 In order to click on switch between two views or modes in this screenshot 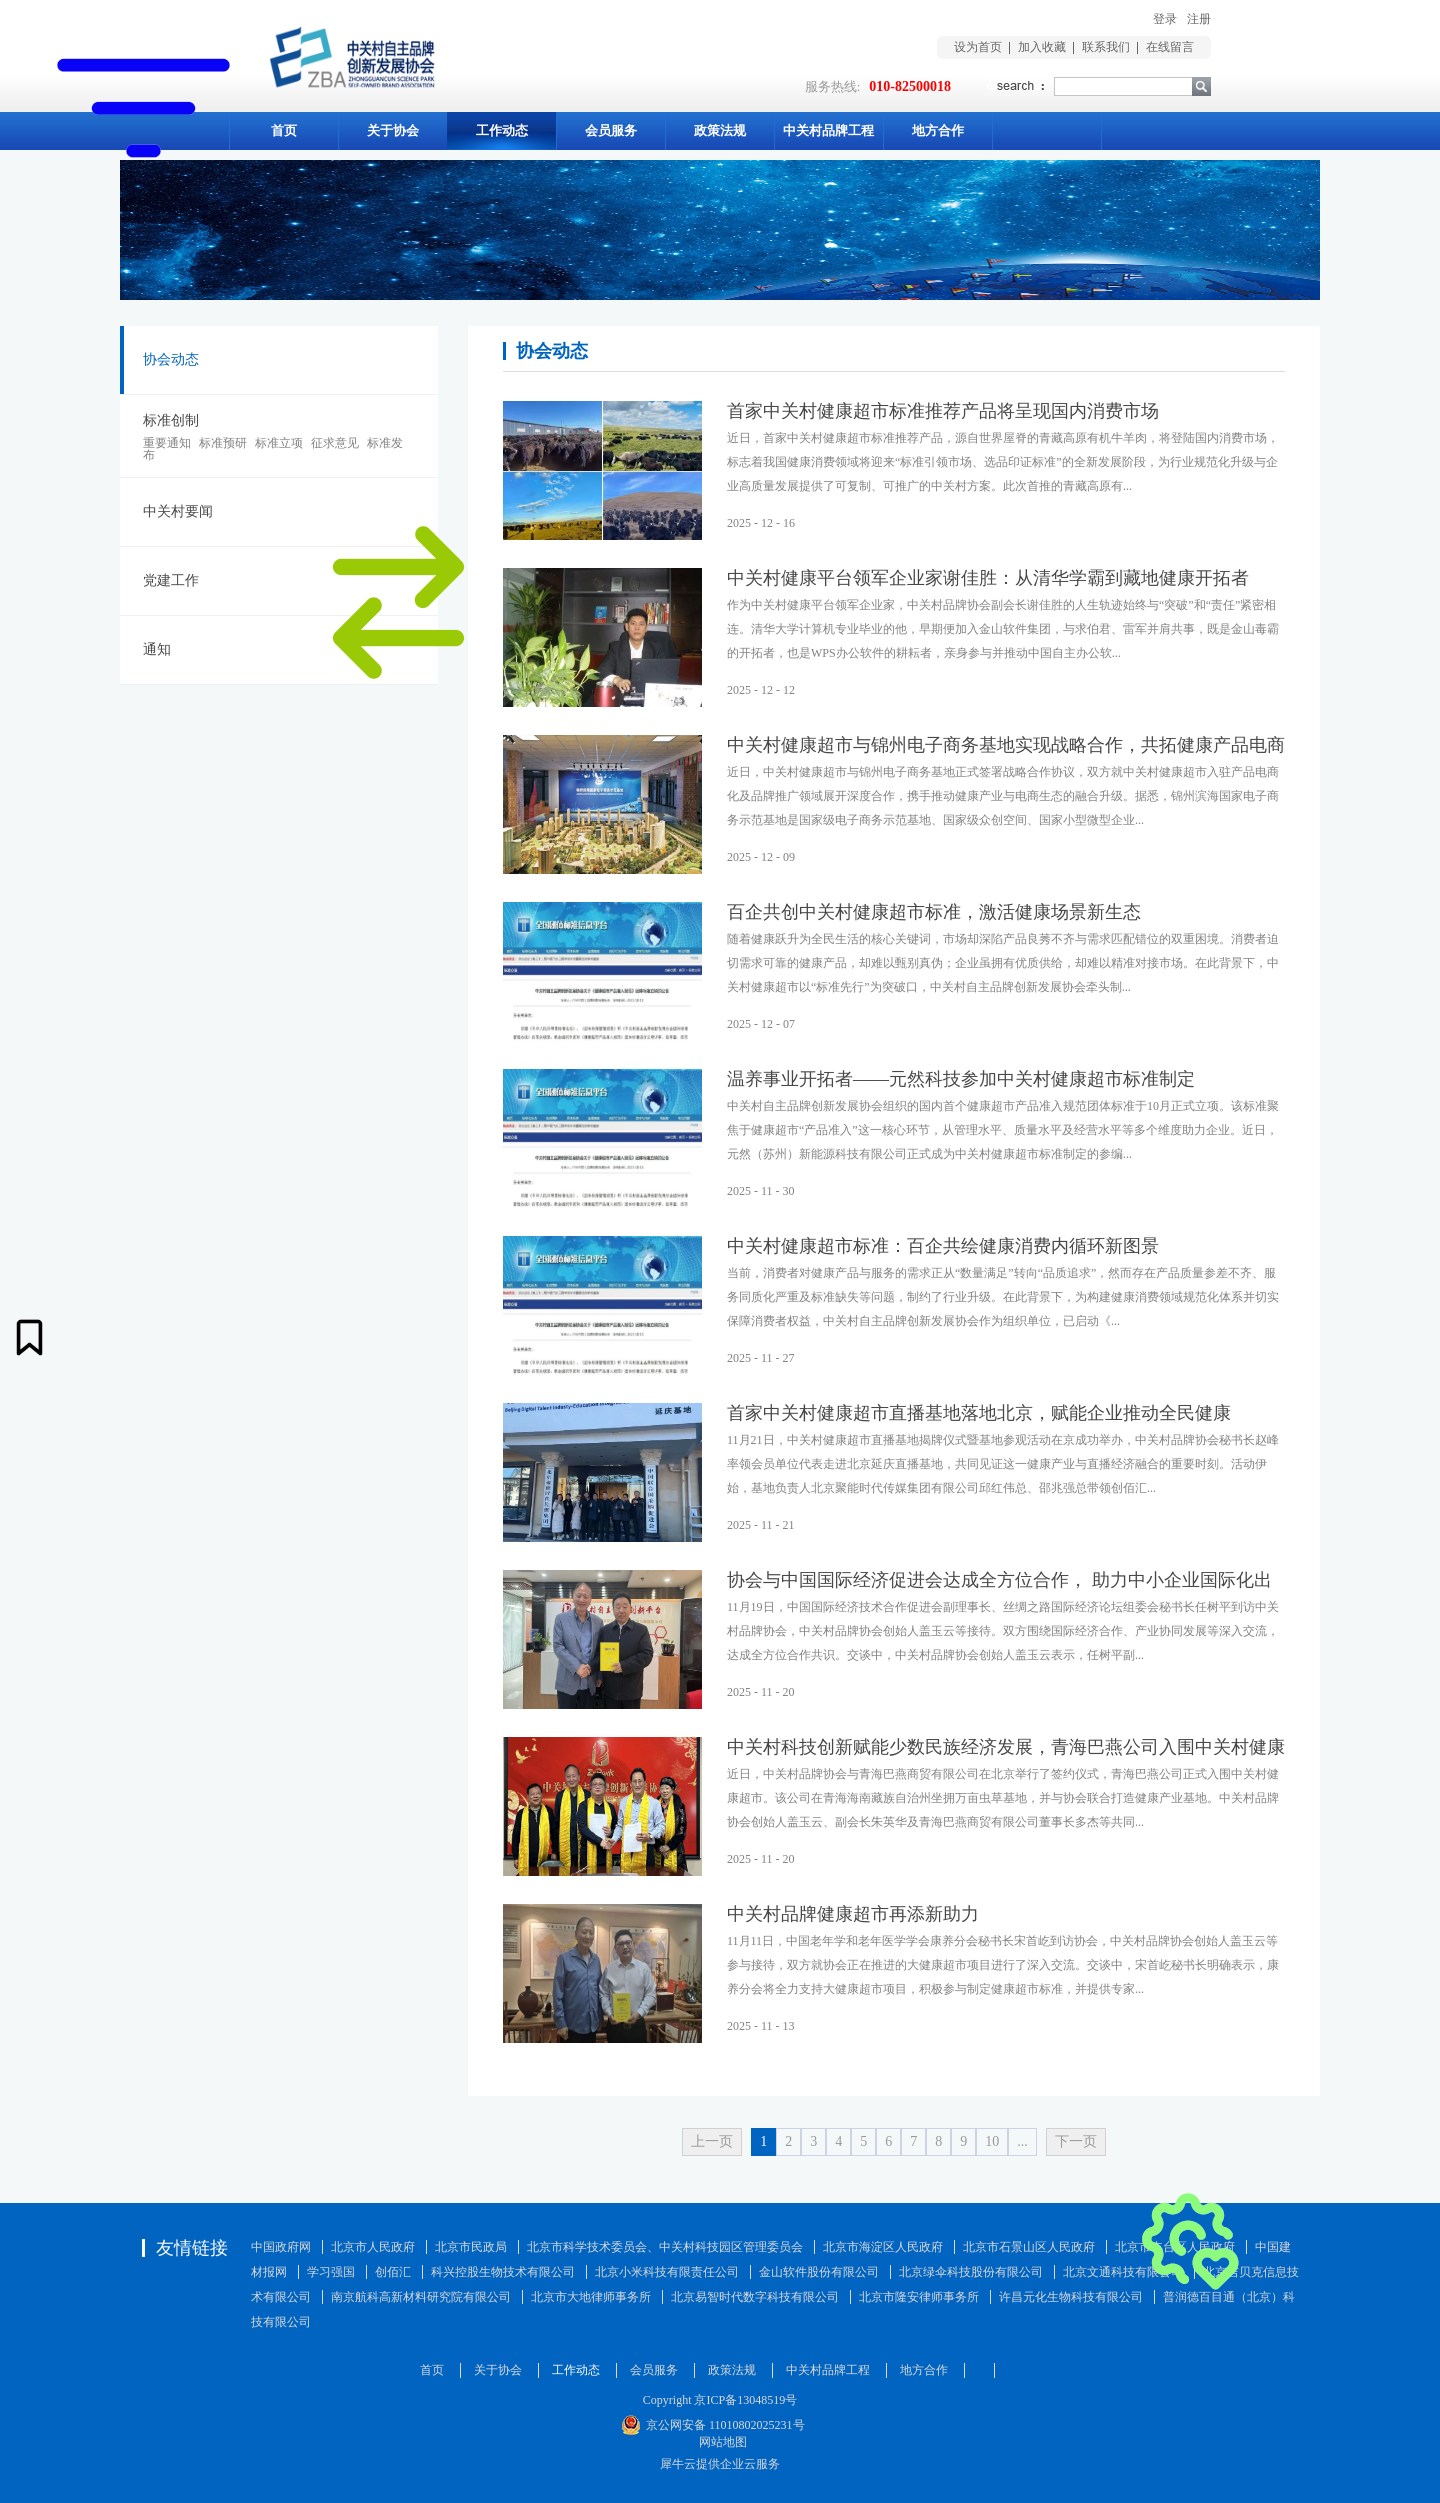, I will do `click(398, 602)`.